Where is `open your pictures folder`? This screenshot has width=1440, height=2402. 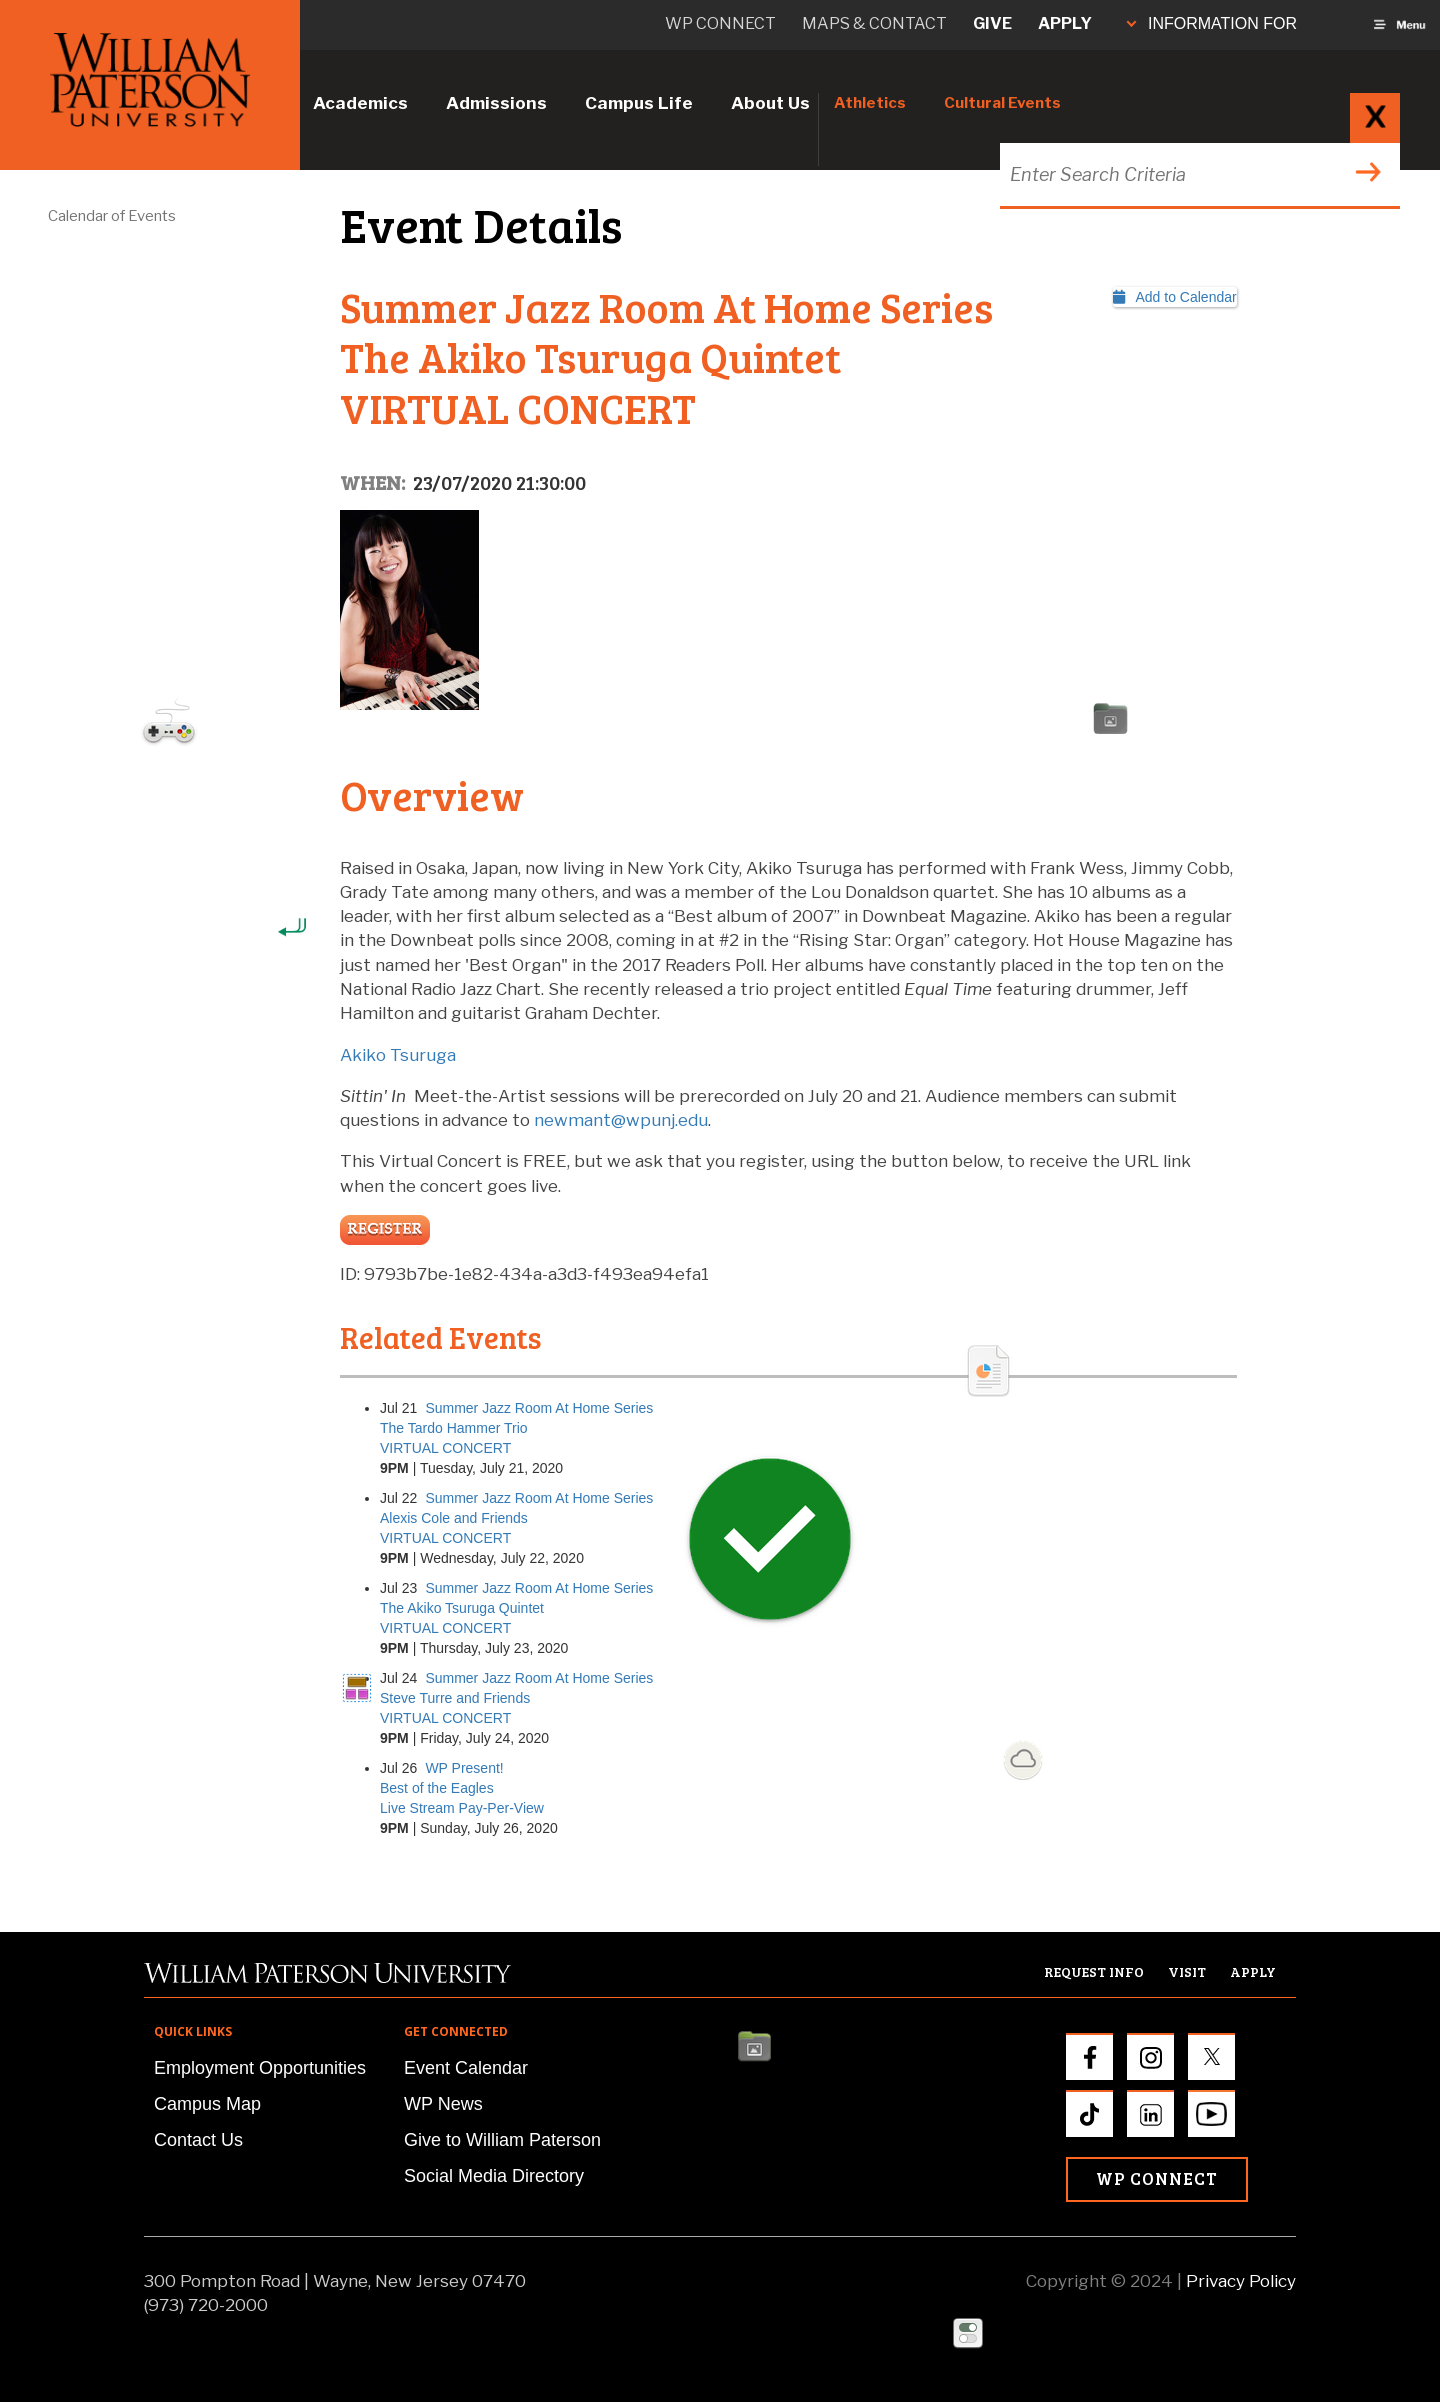
open your pictures folder is located at coordinates (1110, 718).